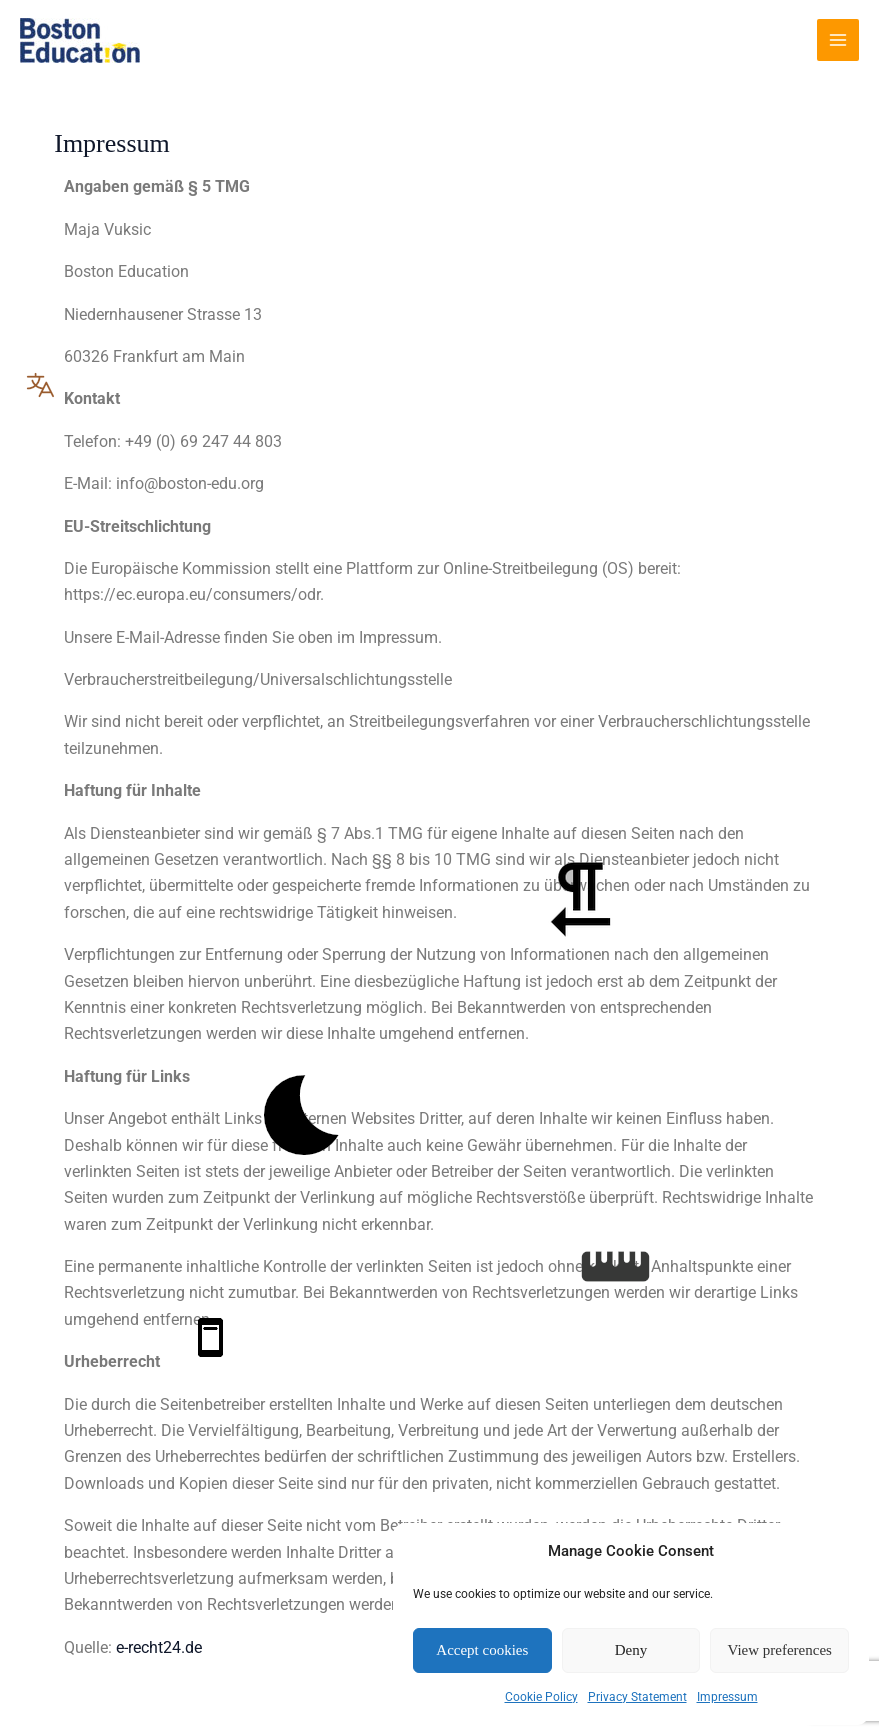 The image size is (879, 1735). I want to click on measure horizontal distance or width, so click(615, 1266).